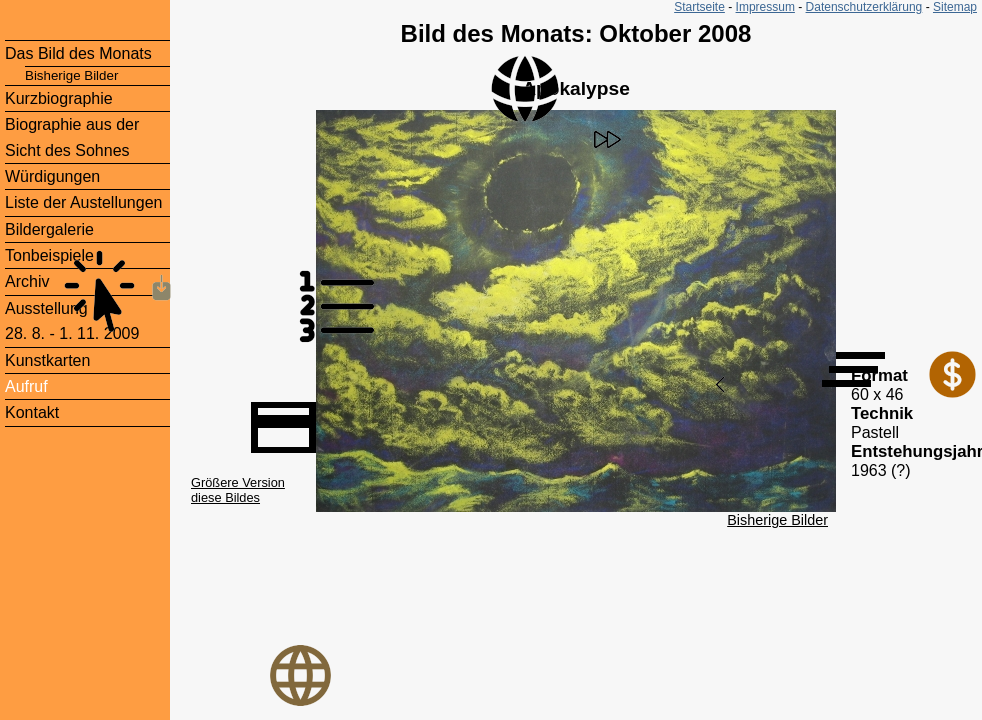 The width and height of the screenshot is (982, 720). What do you see at coordinates (283, 427) in the screenshot?
I see `access payment methods` at bounding box center [283, 427].